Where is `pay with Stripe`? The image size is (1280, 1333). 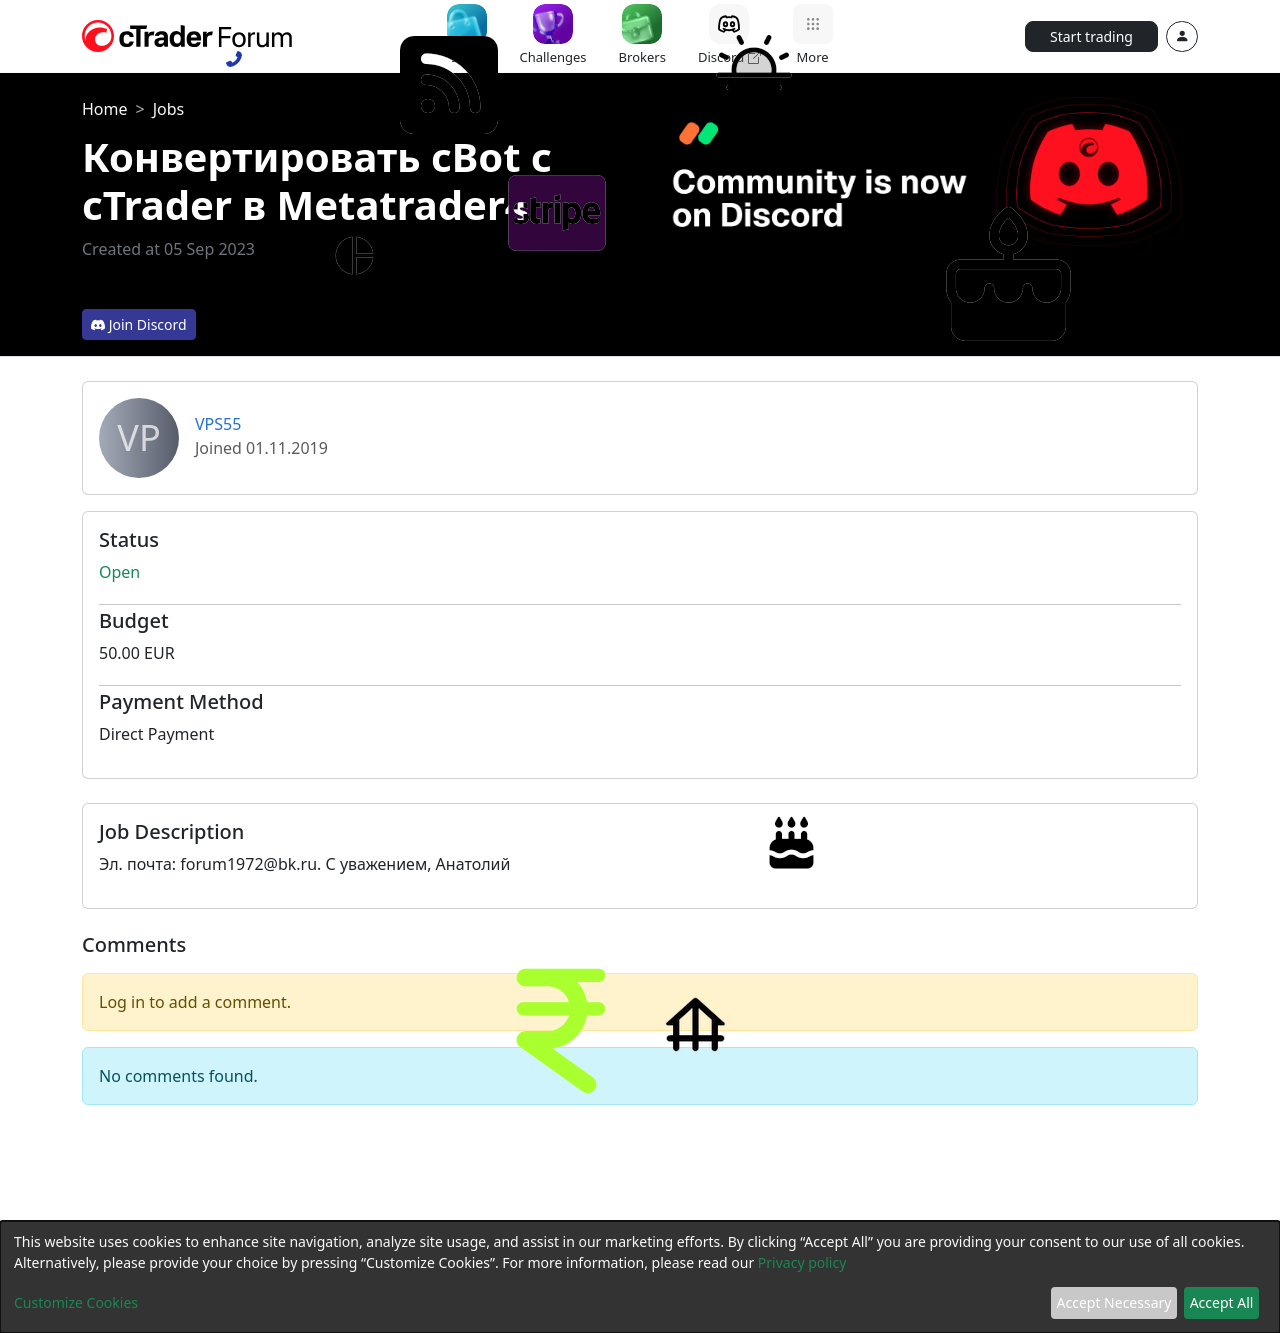
pay with Stripe is located at coordinates (557, 213).